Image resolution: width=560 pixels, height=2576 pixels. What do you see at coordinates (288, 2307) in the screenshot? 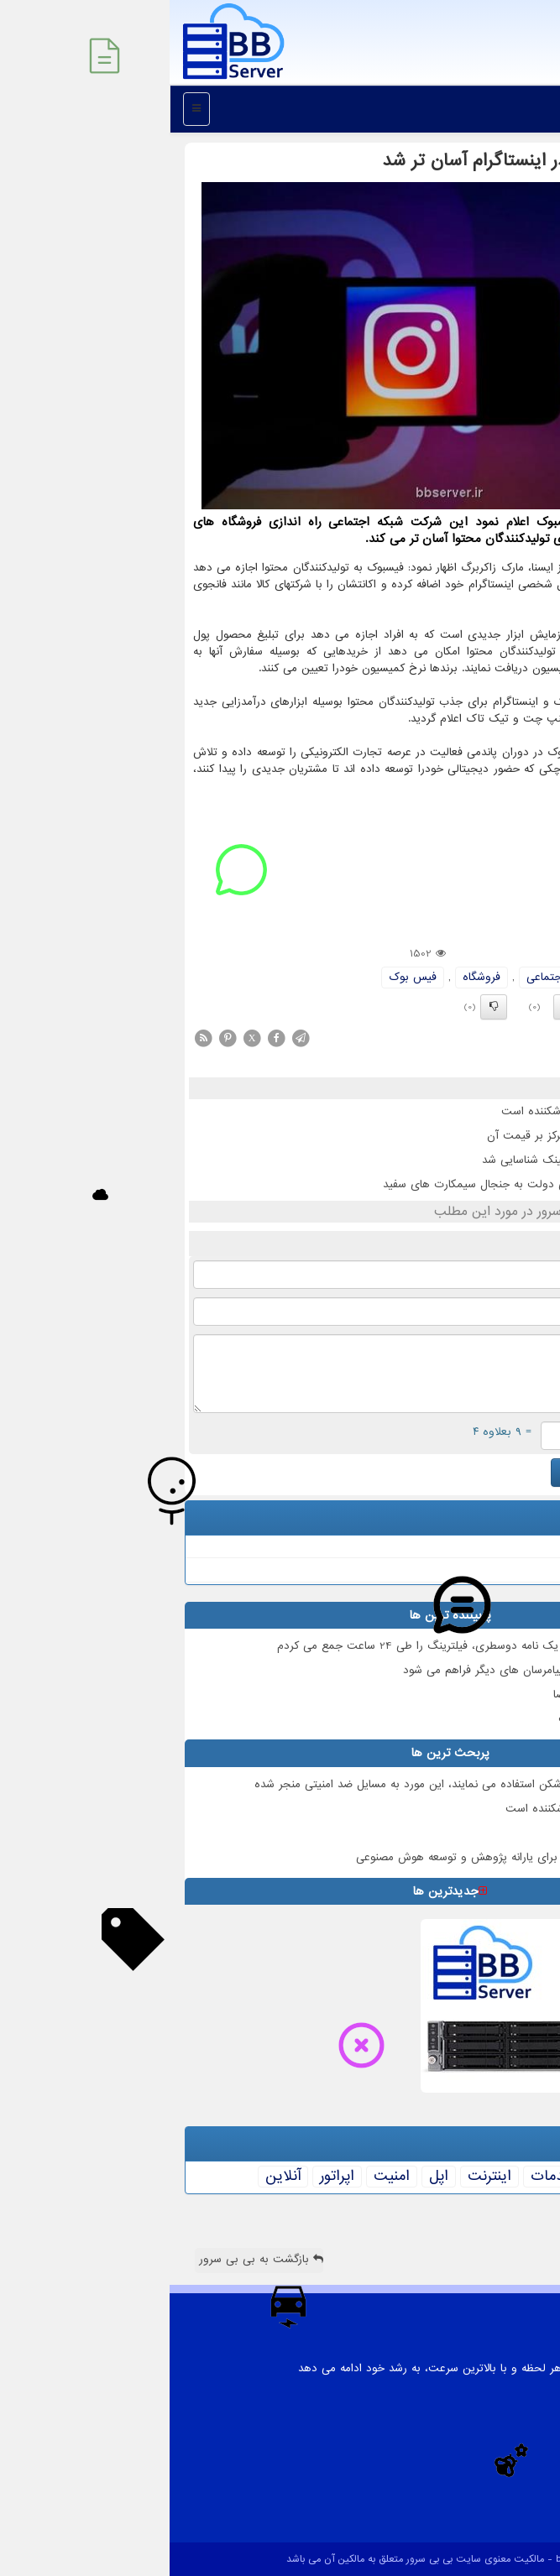
I see `locate nearby electric vehicle charging stations` at bounding box center [288, 2307].